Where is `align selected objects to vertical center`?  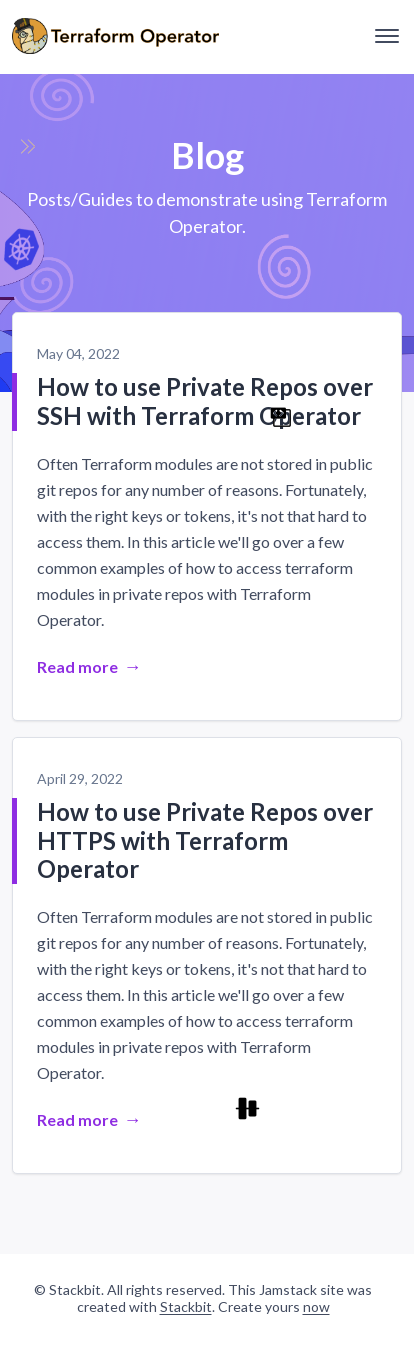
align selected objects to vertical center is located at coordinates (247, 1108).